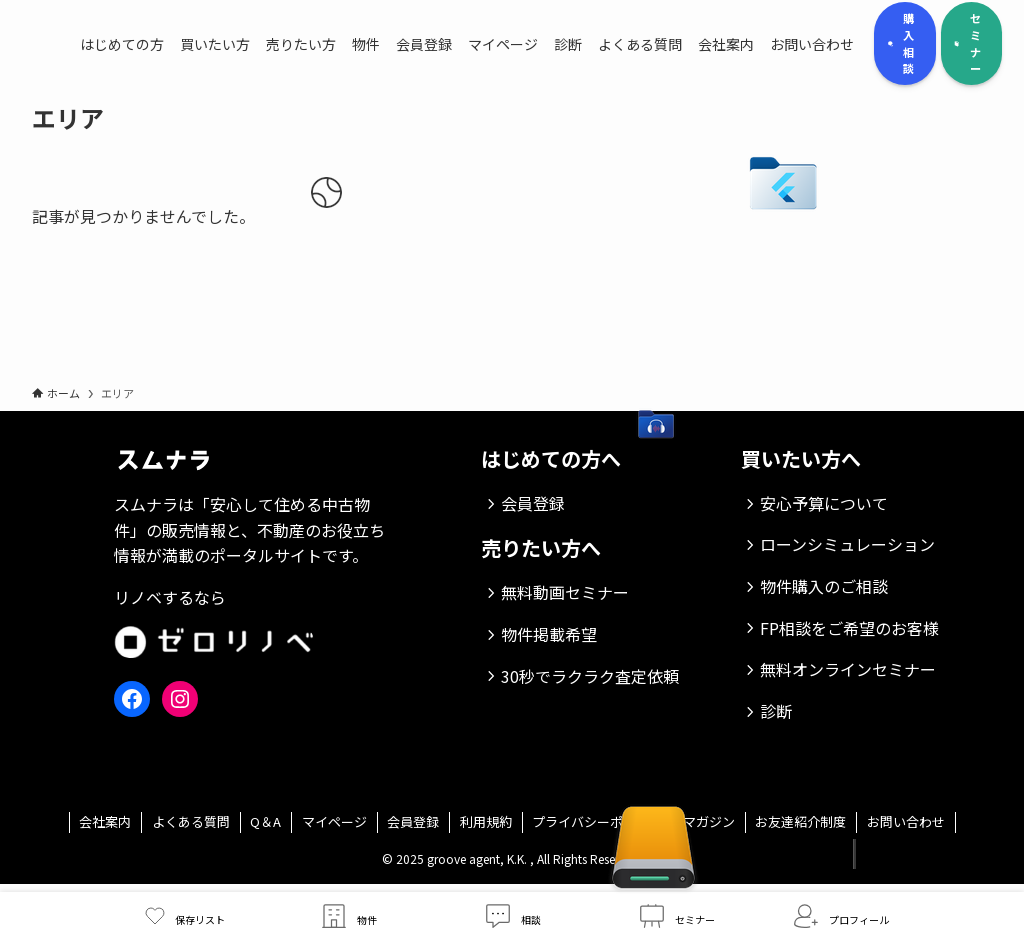  I want to click on external USB hard drive connected, so click(653, 847).